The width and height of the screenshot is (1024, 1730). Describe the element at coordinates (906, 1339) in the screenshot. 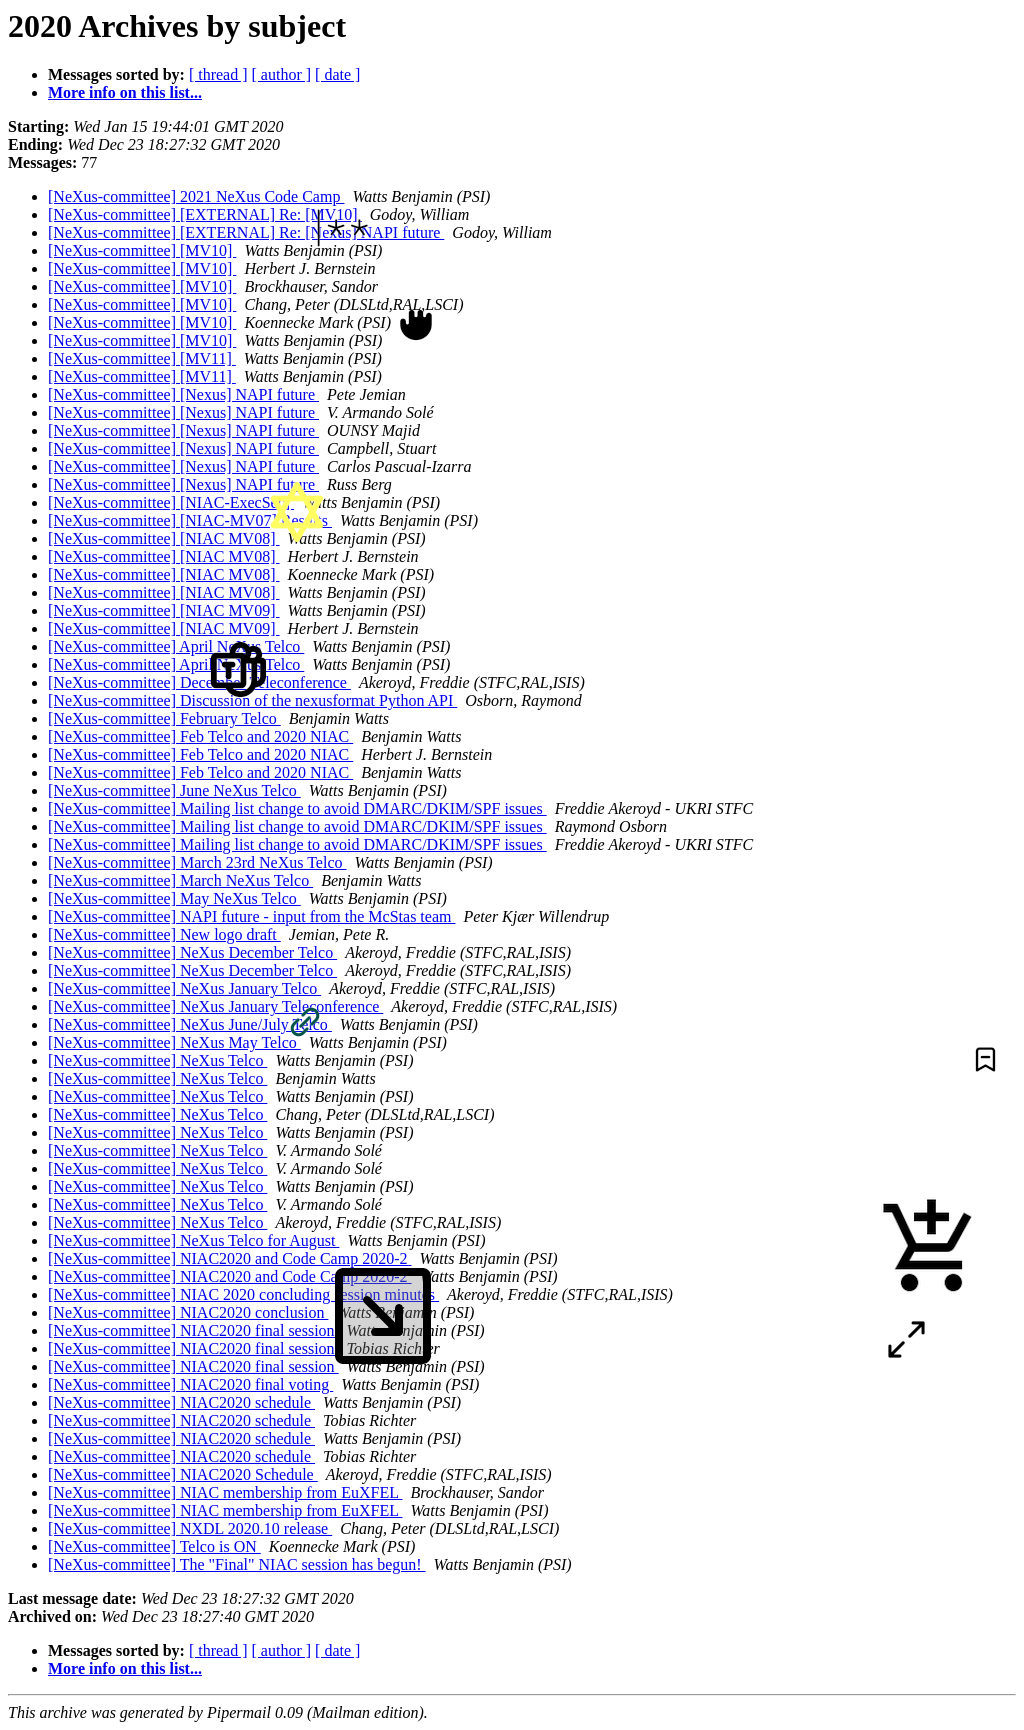

I see `expand to fullscreen mode` at that location.